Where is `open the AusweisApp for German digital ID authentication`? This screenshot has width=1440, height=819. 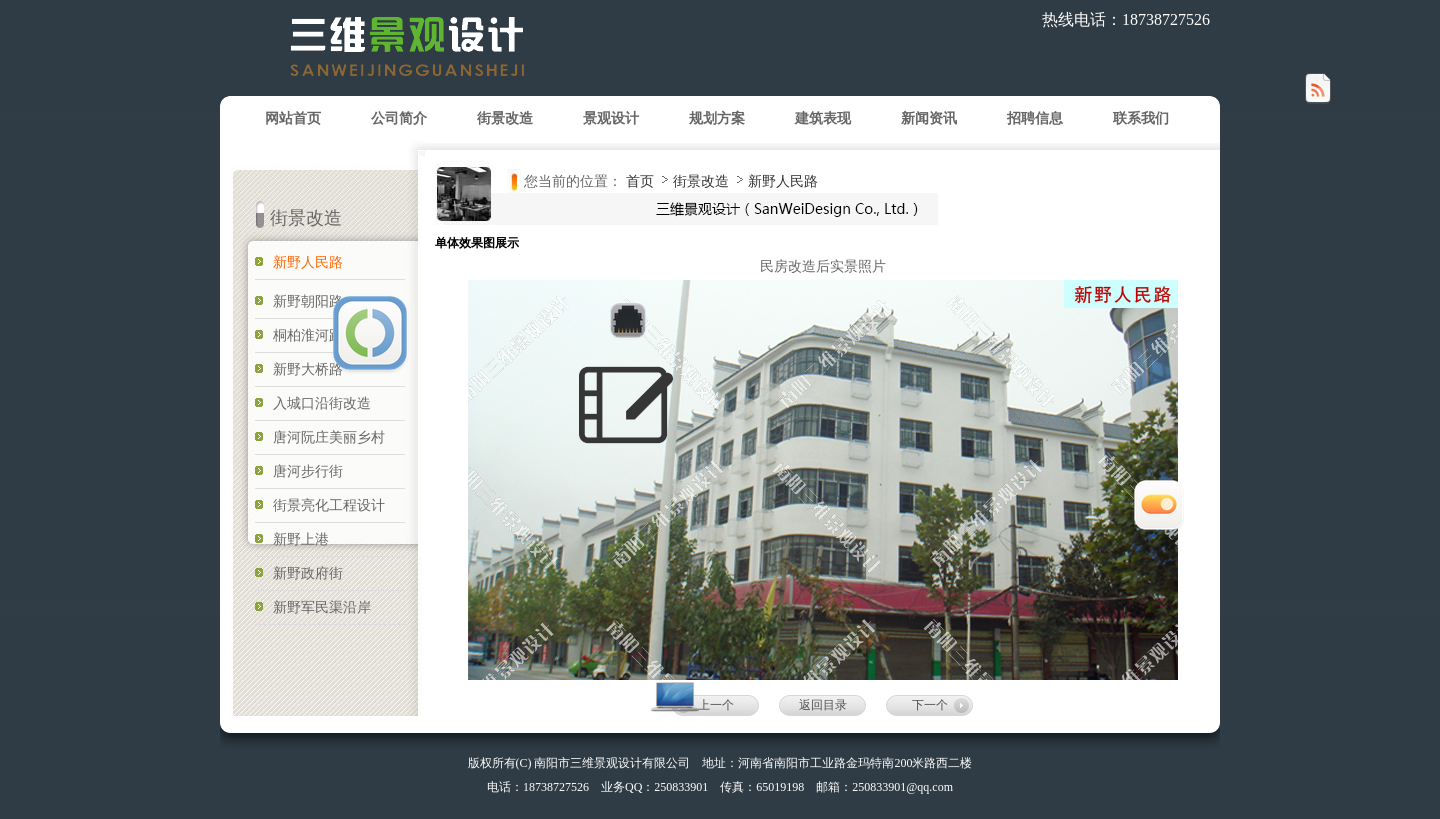
open the AusweisApp for German digital ID authentication is located at coordinates (370, 333).